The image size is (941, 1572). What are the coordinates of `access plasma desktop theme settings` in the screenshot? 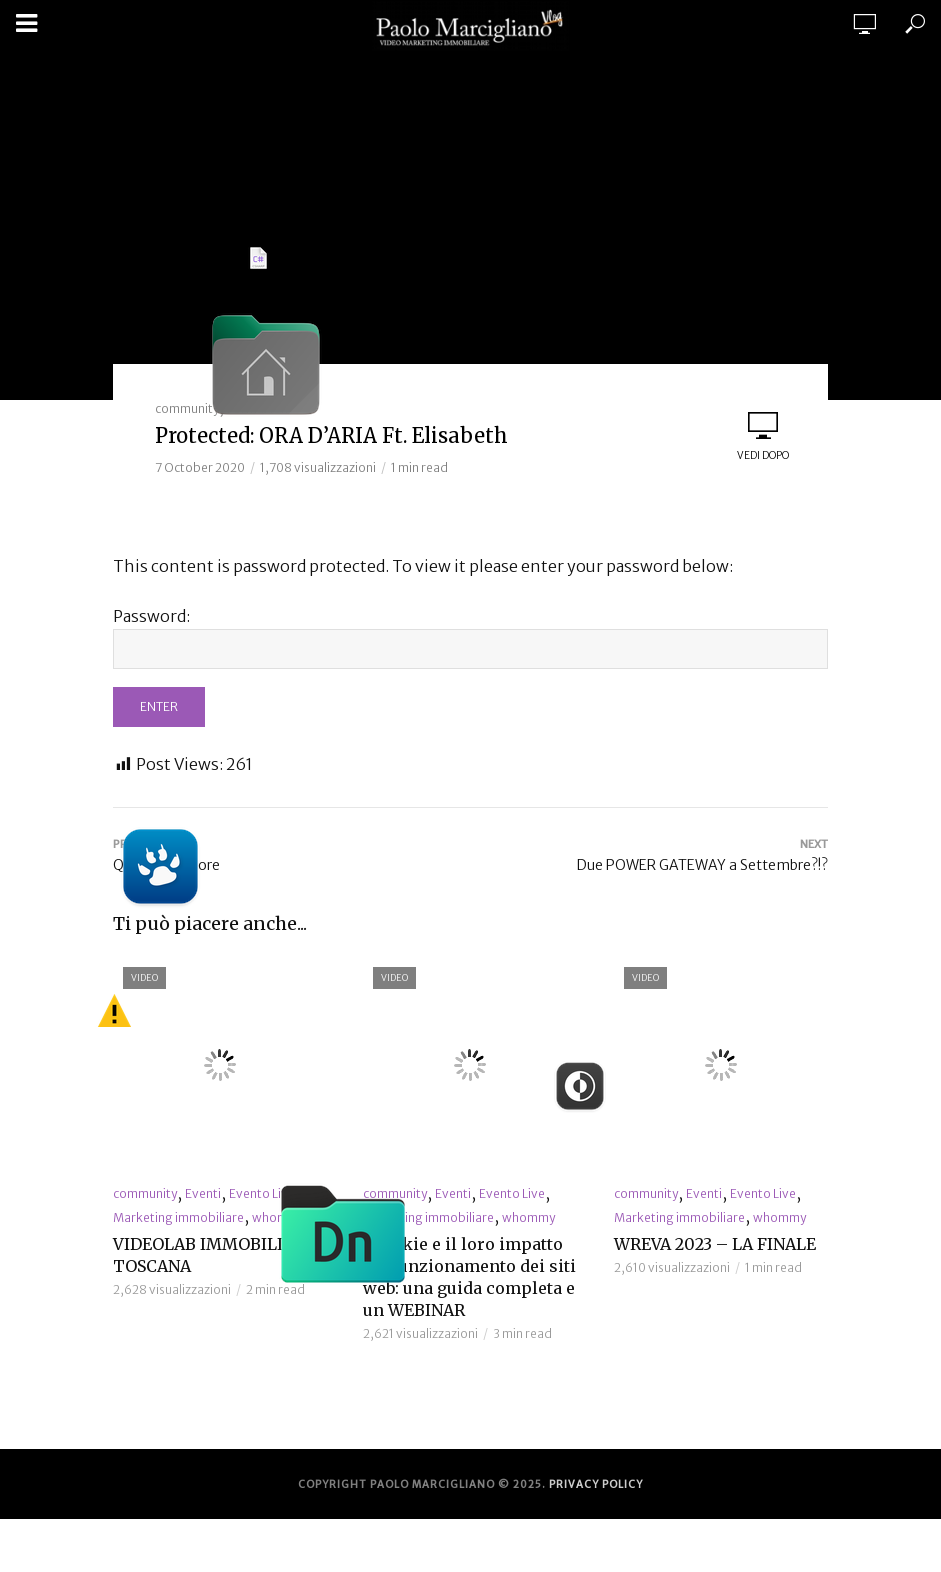 It's located at (580, 1087).